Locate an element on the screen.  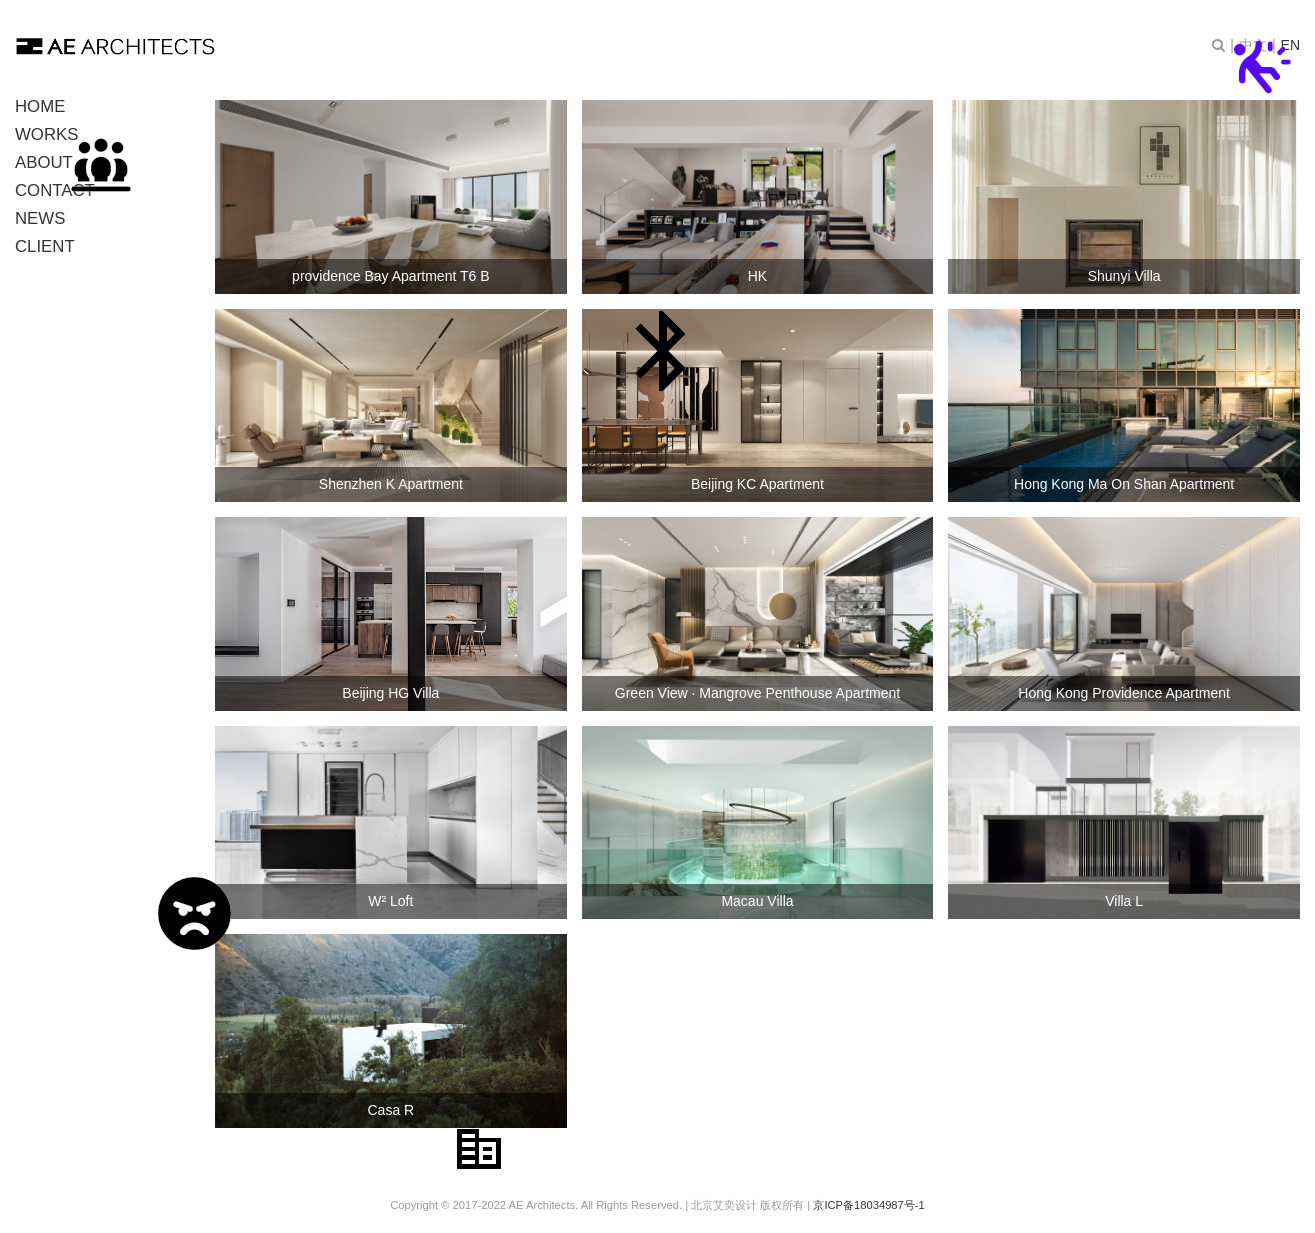
view organization or company settings is located at coordinates (479, 1149).